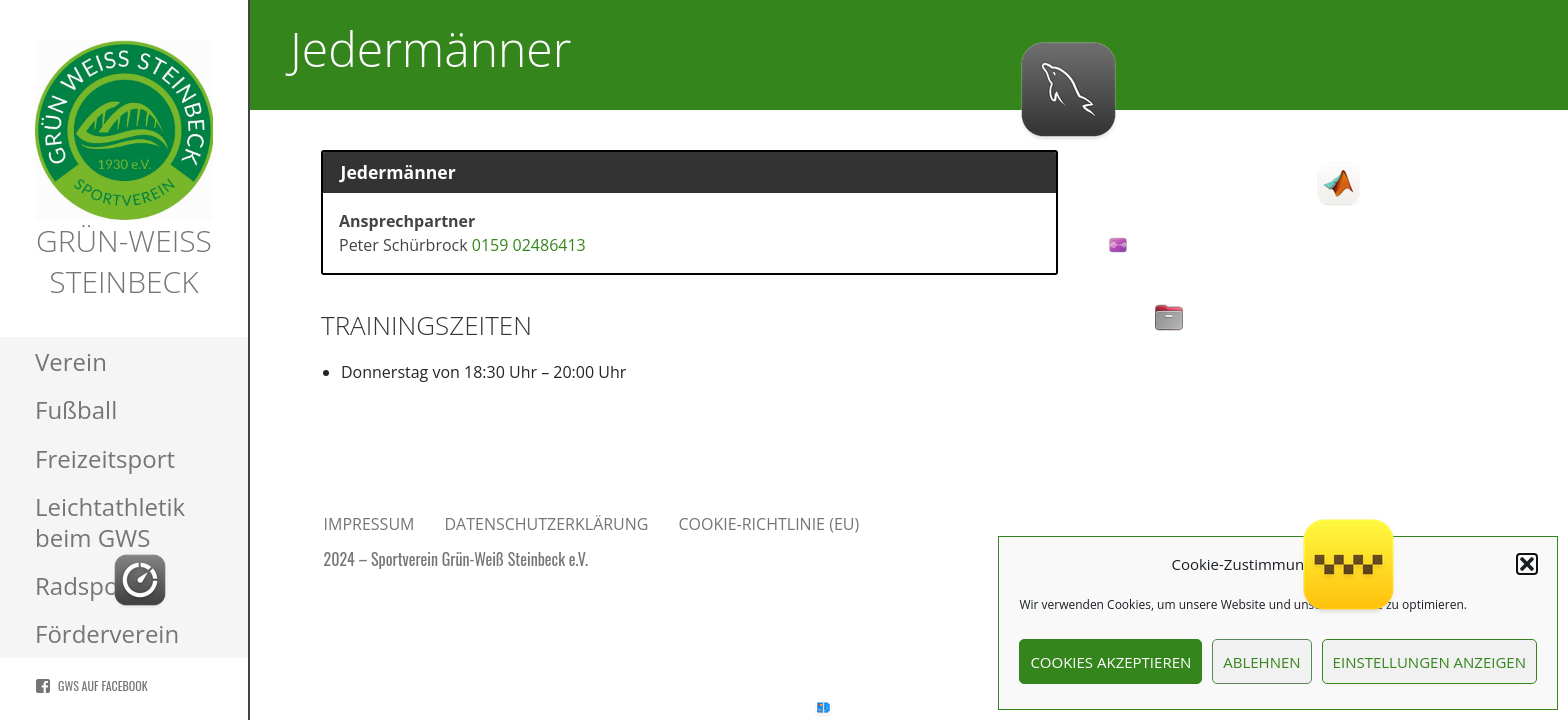 This screenshot has height=720, width=1568. I want to click on open taxi or ride-hailing app, so click(1348, 564).